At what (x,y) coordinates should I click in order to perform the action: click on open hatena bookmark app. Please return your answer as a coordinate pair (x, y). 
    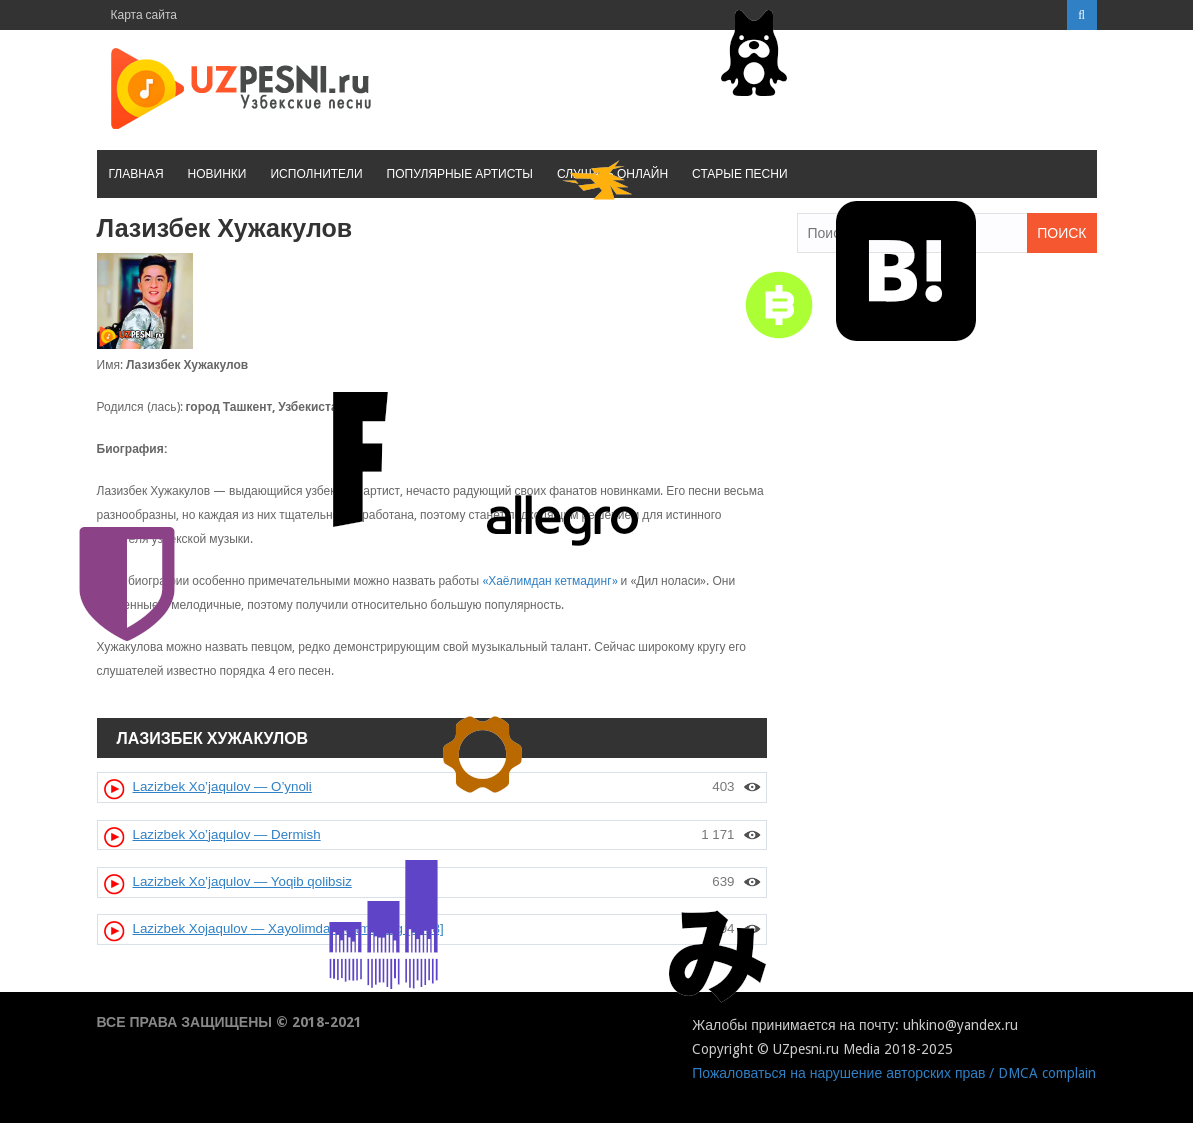
    Looking at the image, I should click on (906, 271).